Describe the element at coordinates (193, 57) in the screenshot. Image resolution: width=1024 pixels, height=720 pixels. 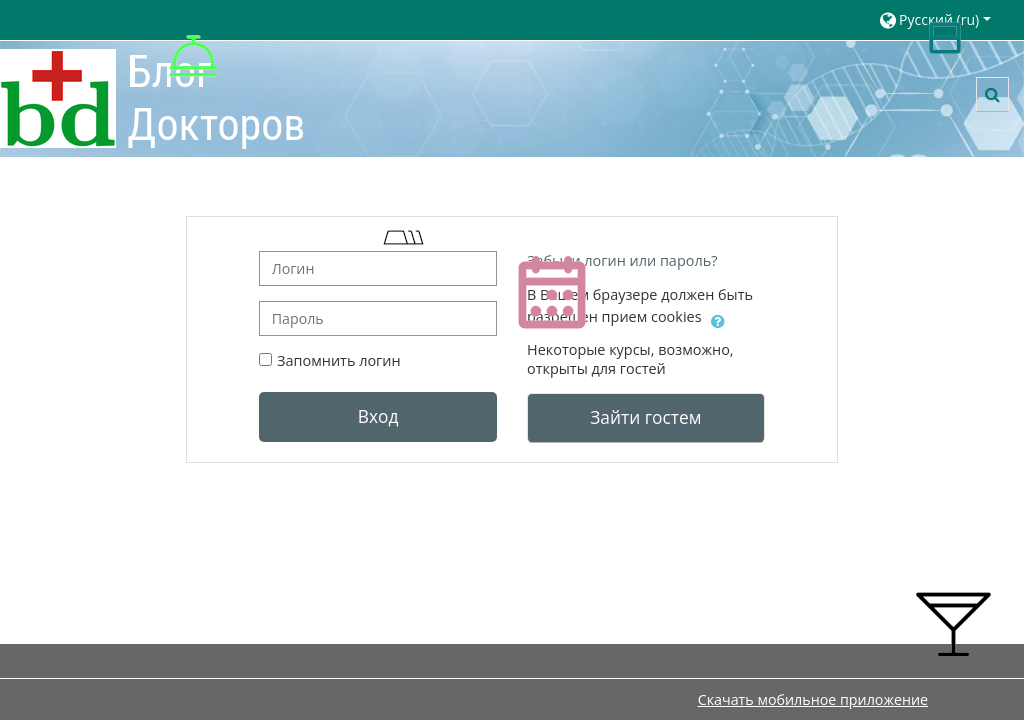
I see `request assistance or service` at that location.